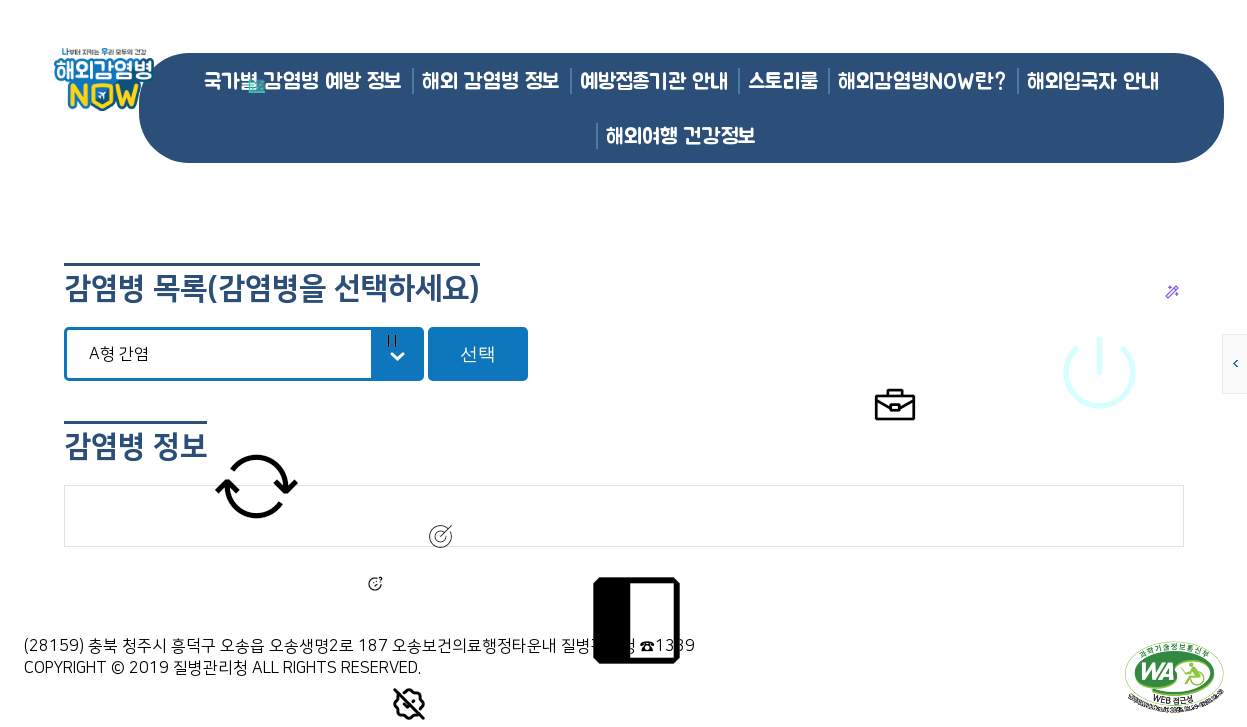 The image size is (1247, 727). I want to click on apply magic or auto-enhance effects, so click(1172, 292).